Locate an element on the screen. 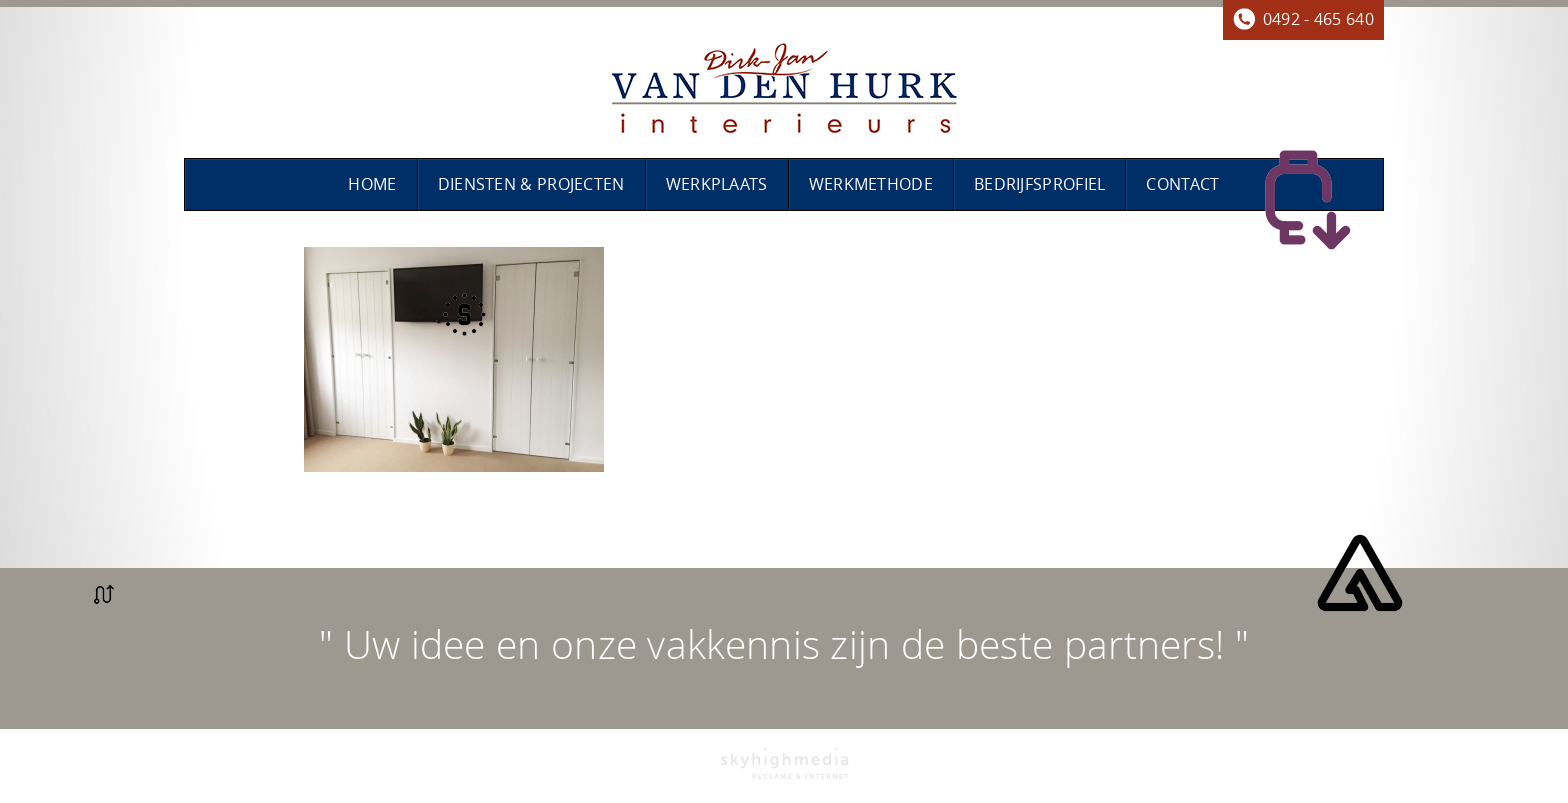  Adobe brand logo is located at coordinates (1360, 573).